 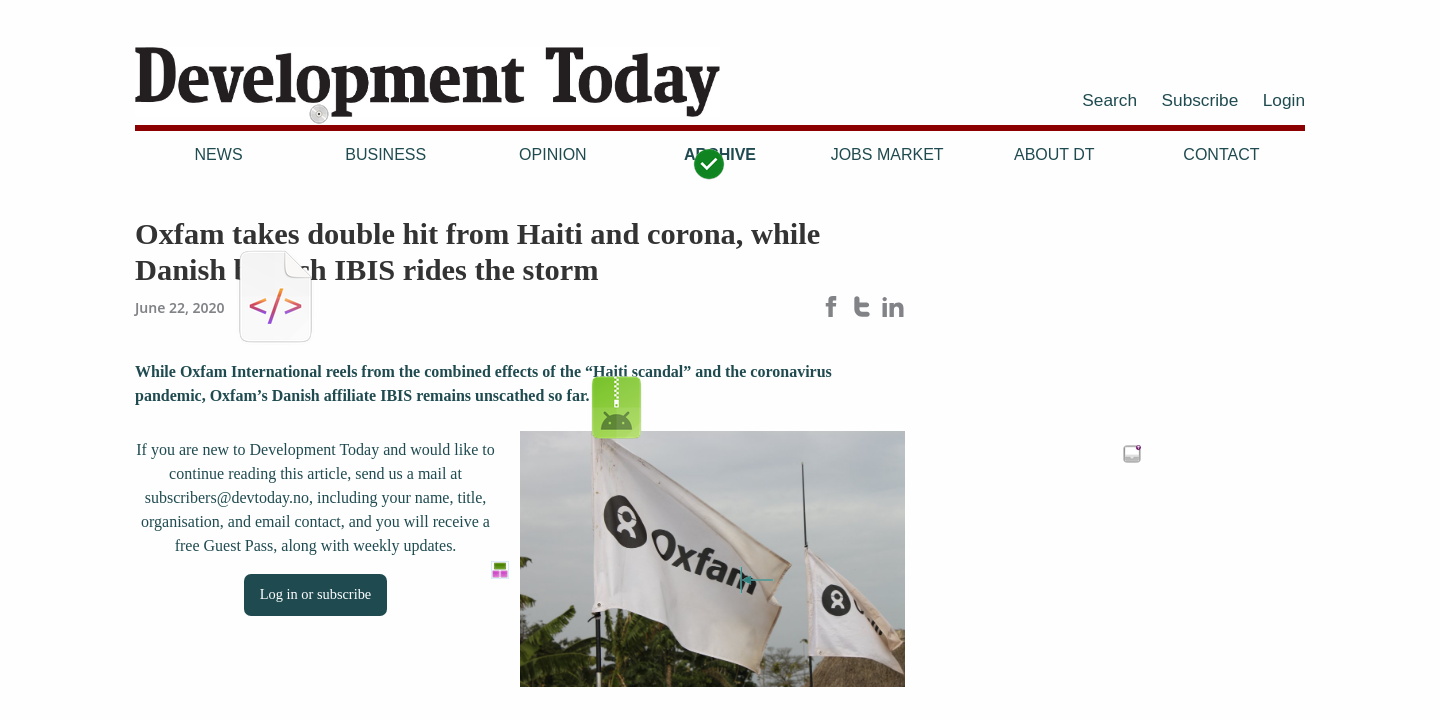 I want to click on view outgoing mail queue, so click(x=1132, y=454).